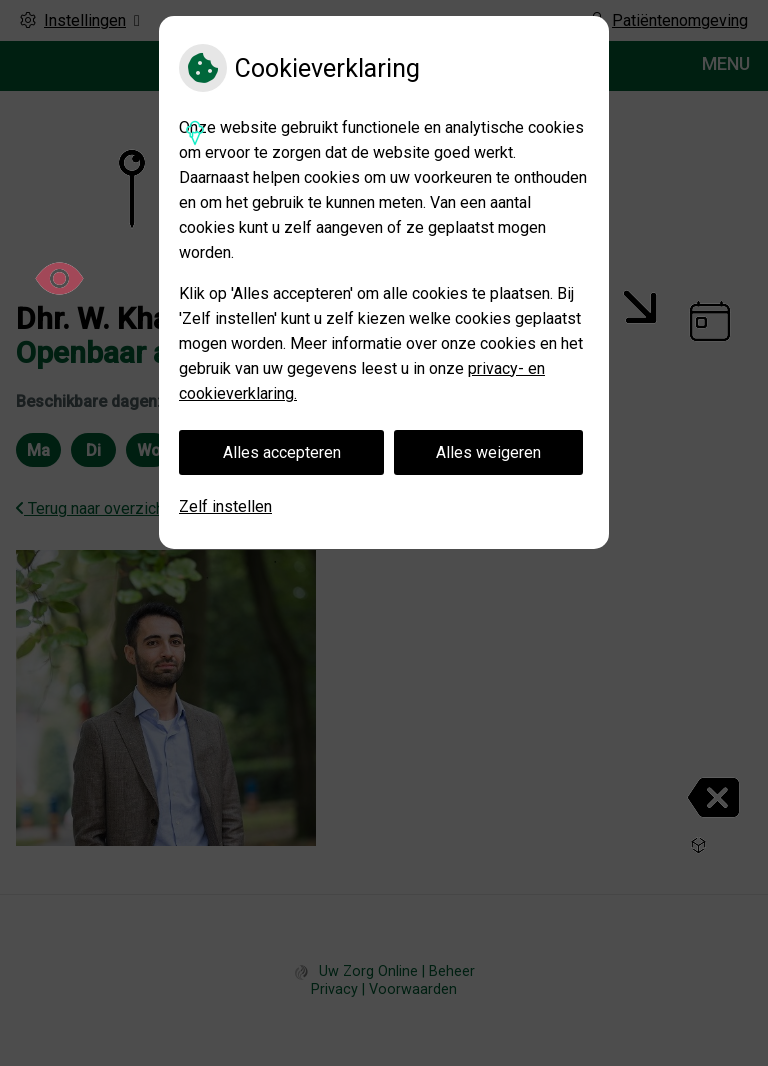 The image size is (768, 1066). Describe the element at coordinates (132, 189) in the screenshot. I see `pin a location on the map` at that location.